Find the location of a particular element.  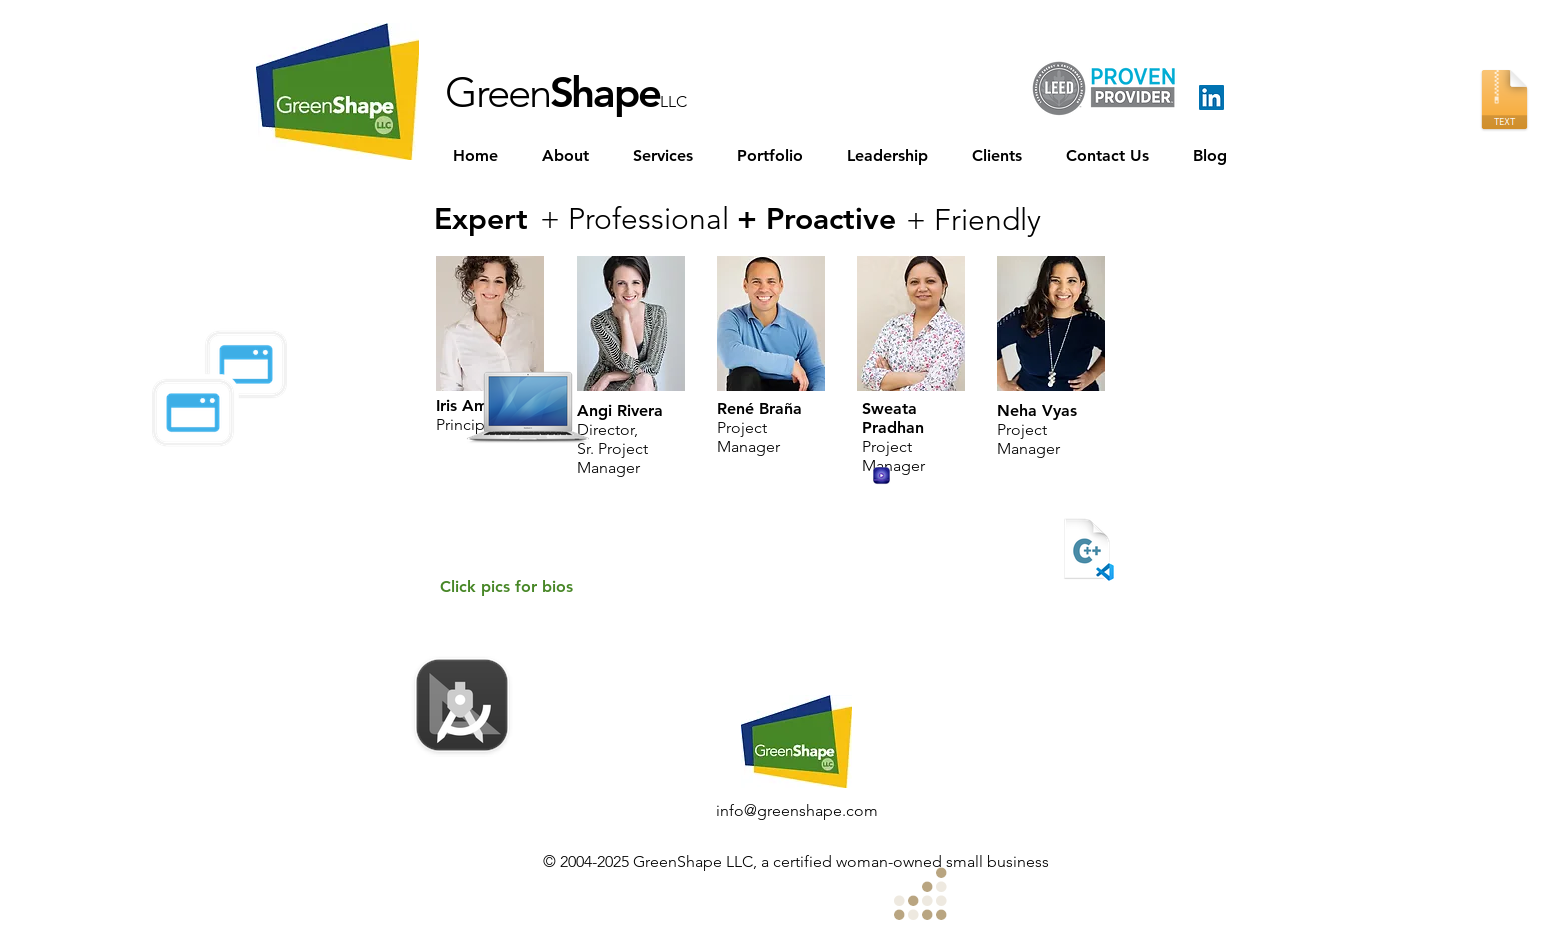

duplicate display mode enabled is located at coordinates (219, 388).